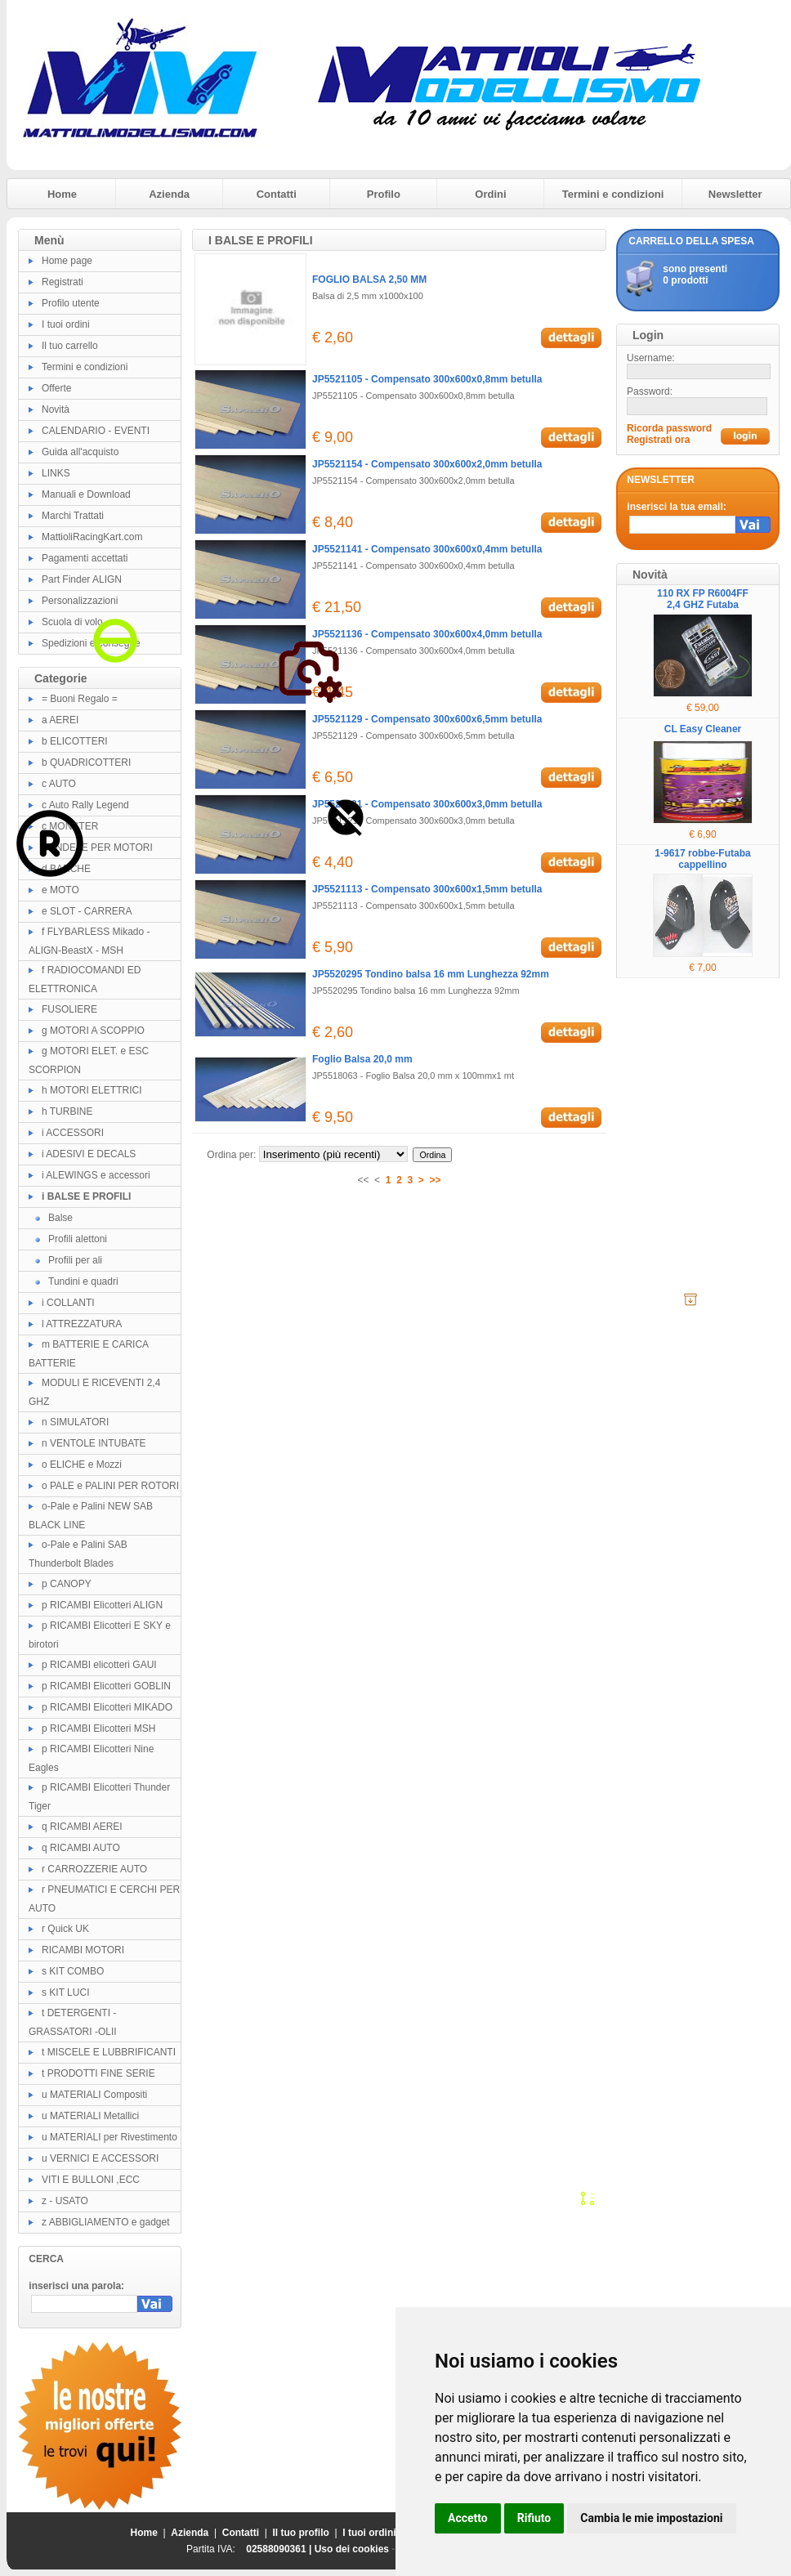 This screenshot has height=2576, width=791. What do you see at coordinates (346, 817) in the screenshot?
I see `indicates unpublished or draft content` at bounding box center [346, 817].